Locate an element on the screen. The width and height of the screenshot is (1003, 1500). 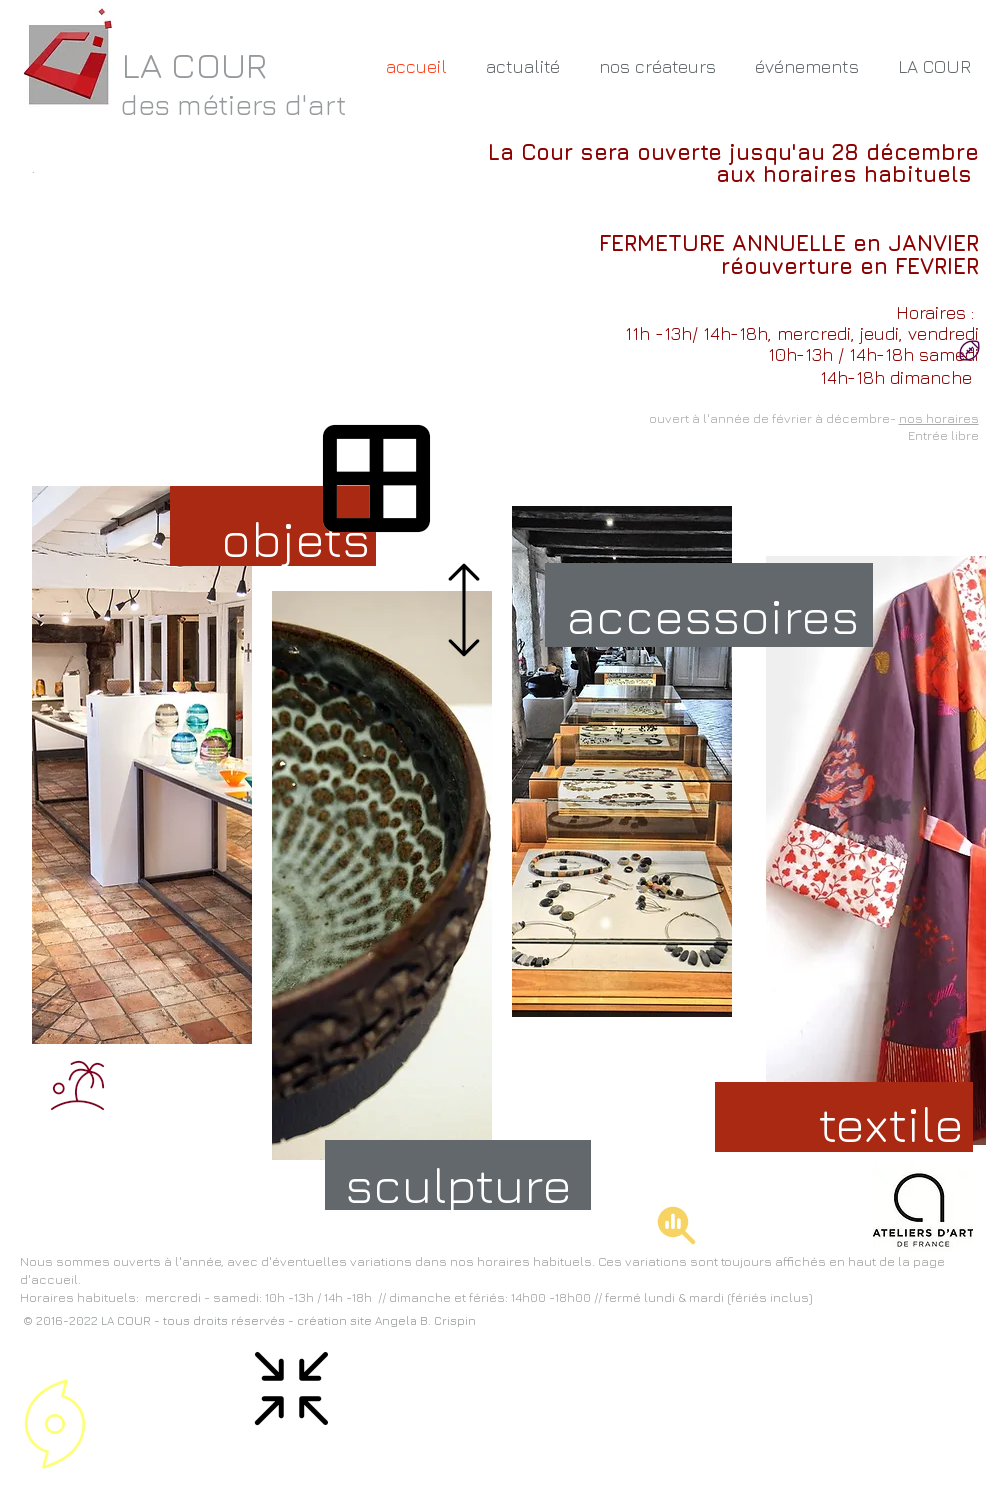
view items in grid layout is located at coordinates (376, 478).